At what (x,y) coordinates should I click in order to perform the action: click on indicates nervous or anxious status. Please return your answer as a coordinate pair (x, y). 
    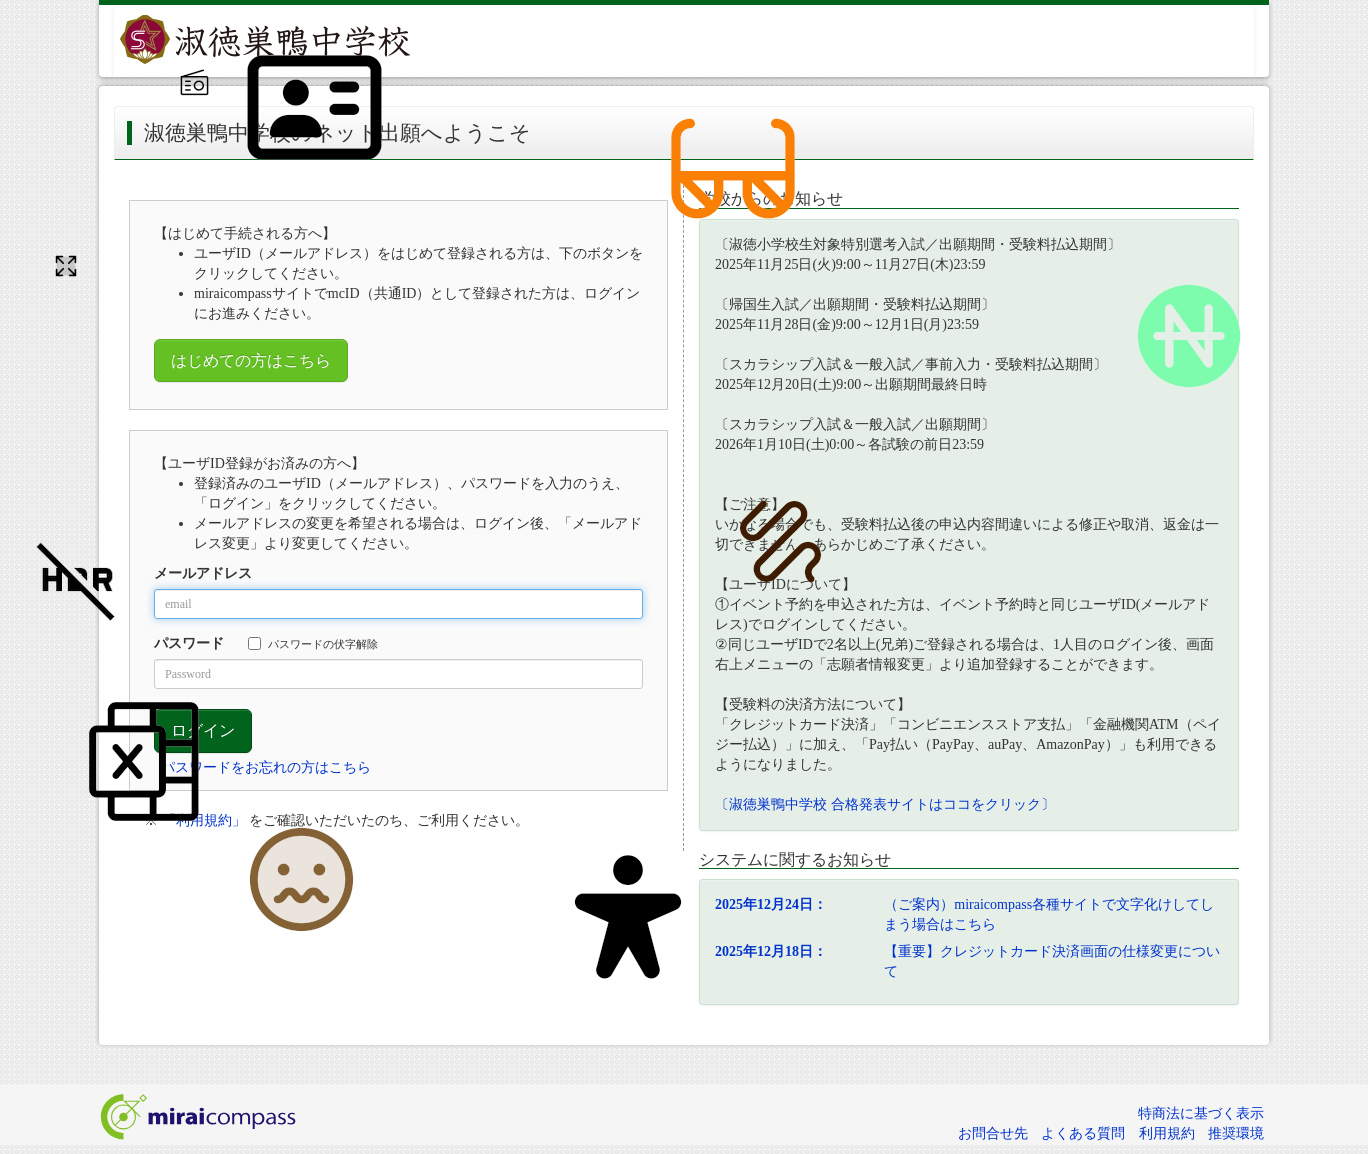
    Looking at the image, I should click on (301, 879).